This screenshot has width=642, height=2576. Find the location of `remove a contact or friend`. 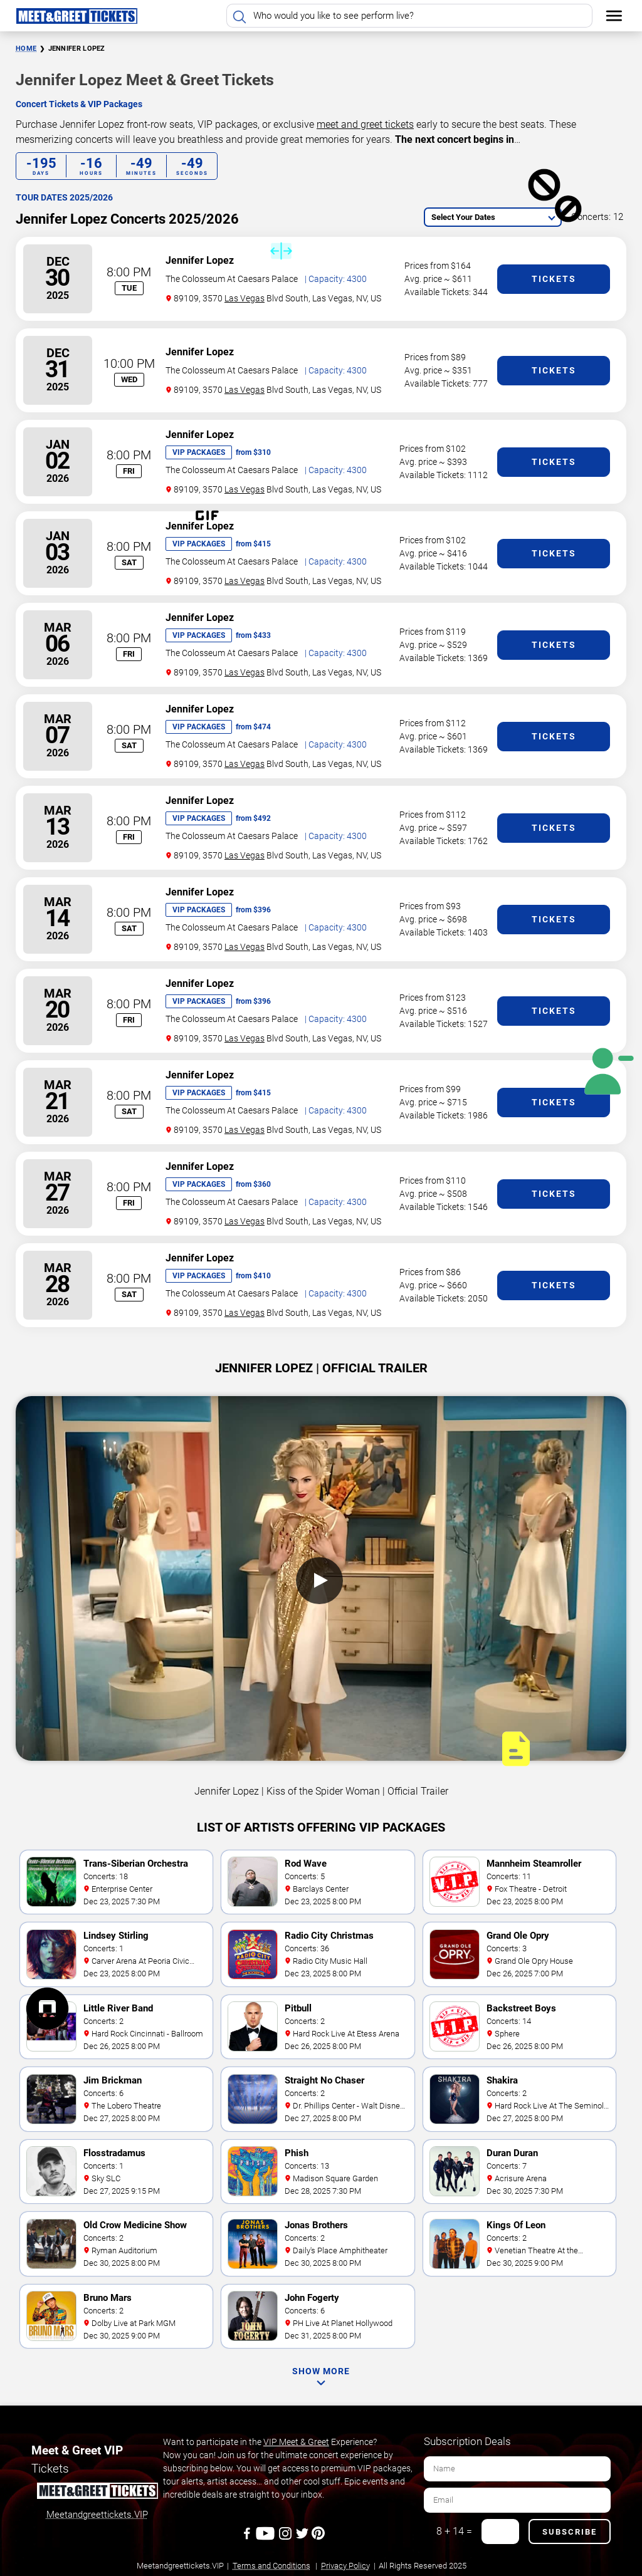

remove a contact or friend is located at coordinates (608, 1071).